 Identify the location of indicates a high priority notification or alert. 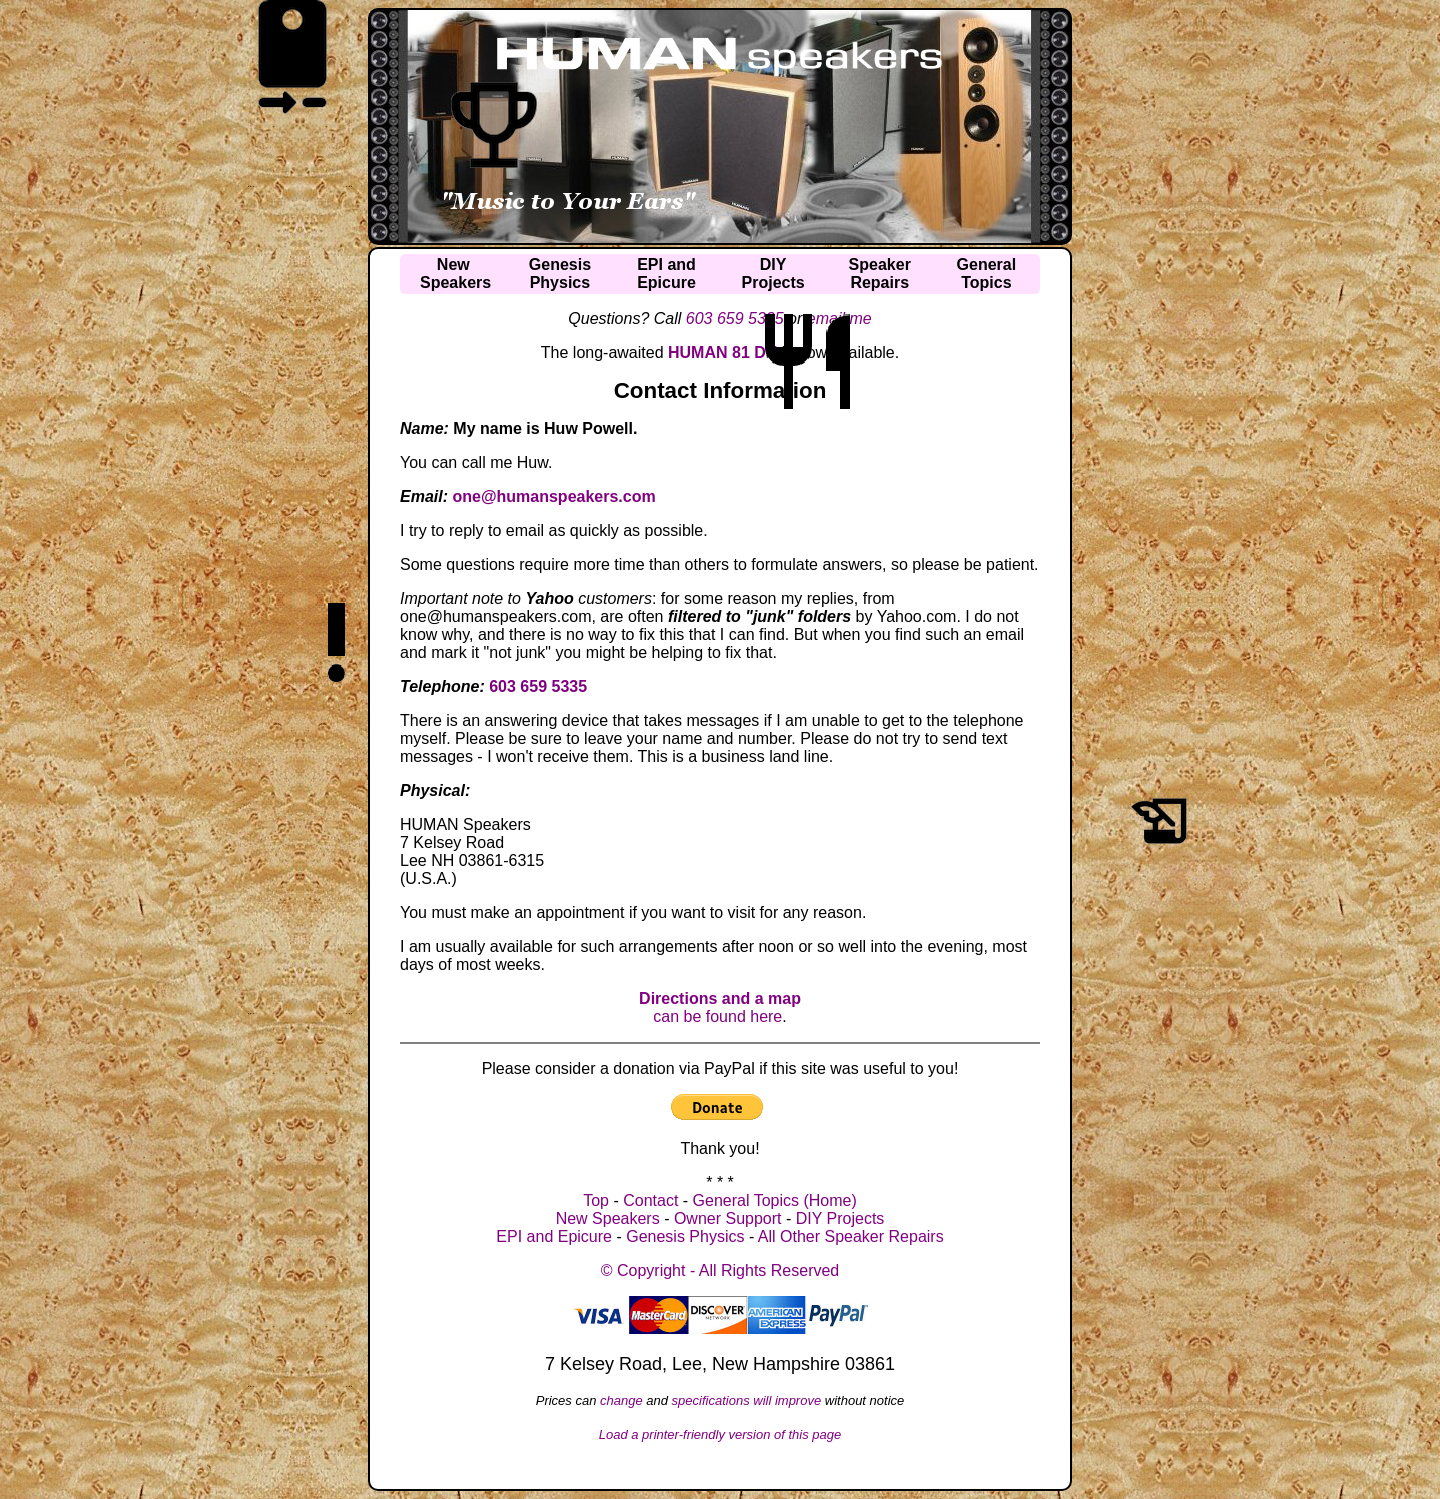
(336, 642).